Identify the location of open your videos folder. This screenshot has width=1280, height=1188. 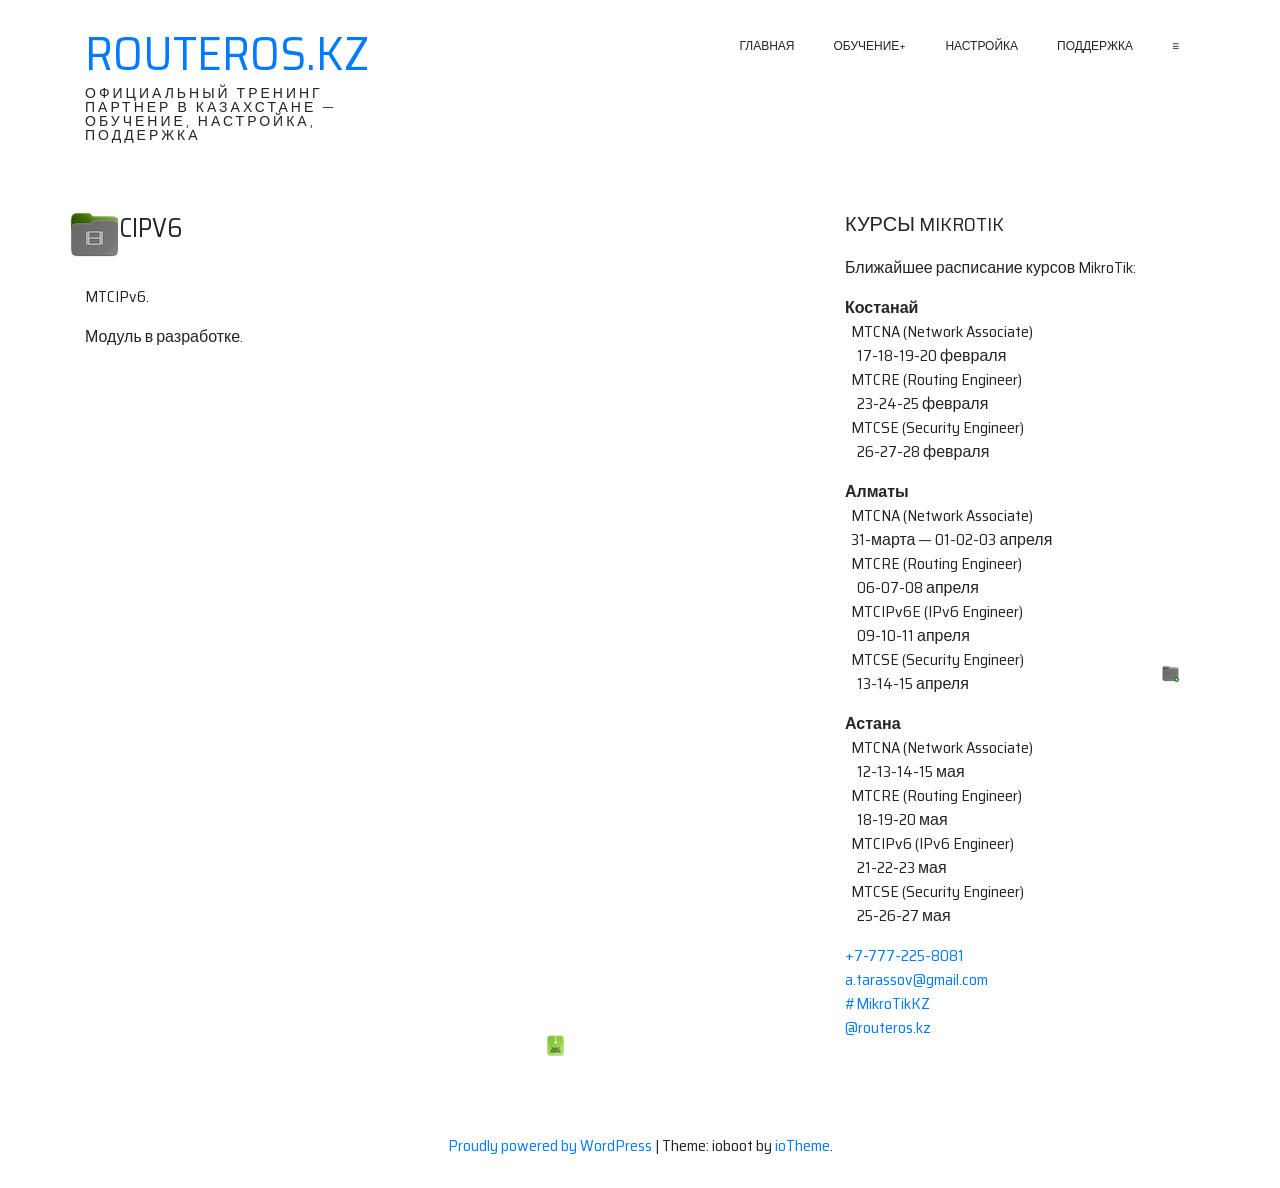
(94, 234).